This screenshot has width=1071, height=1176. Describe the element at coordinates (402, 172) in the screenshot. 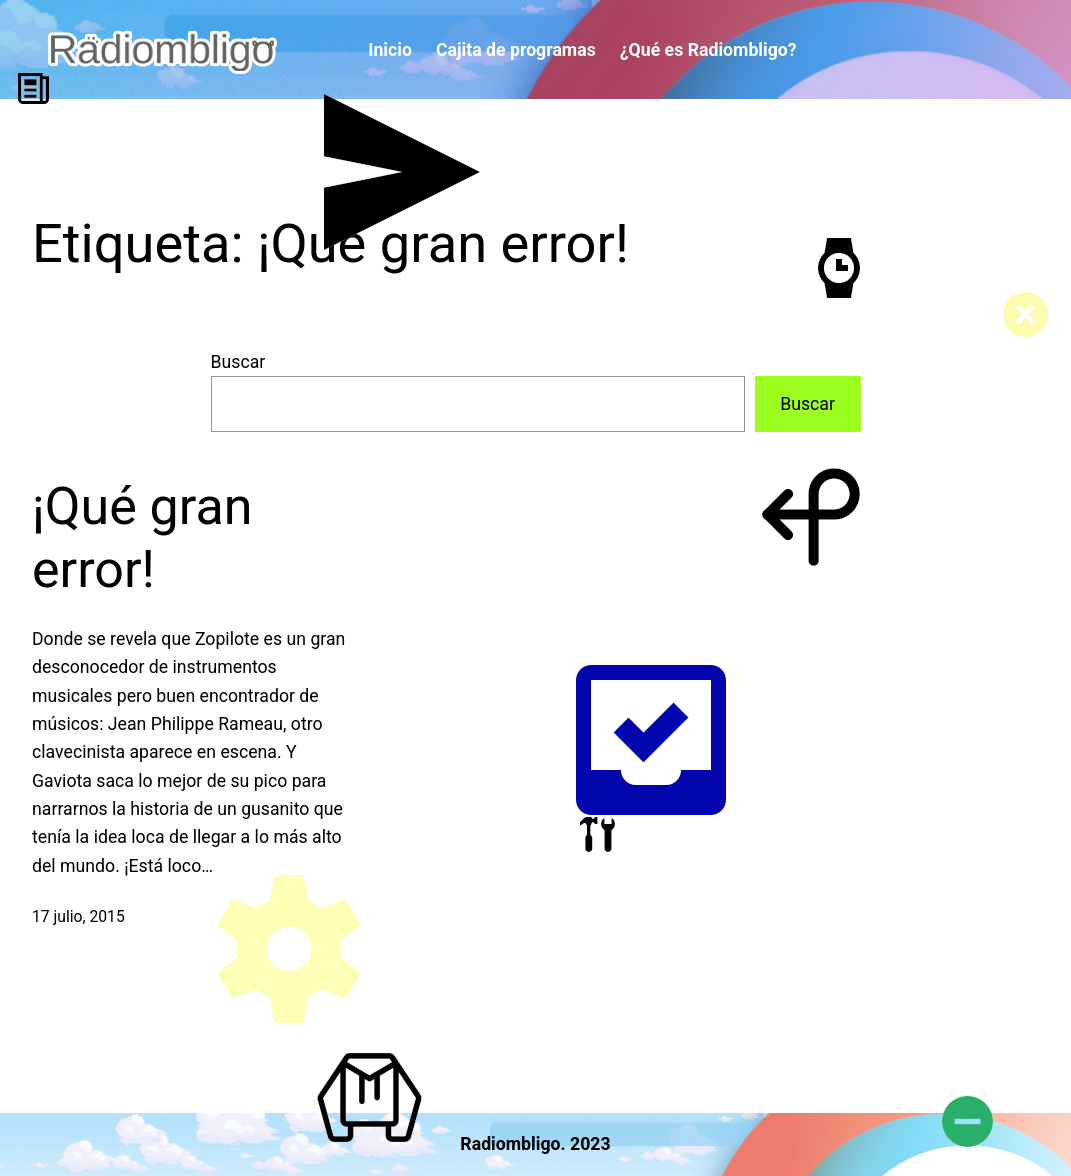

I see `send a message or submit content` at that location.